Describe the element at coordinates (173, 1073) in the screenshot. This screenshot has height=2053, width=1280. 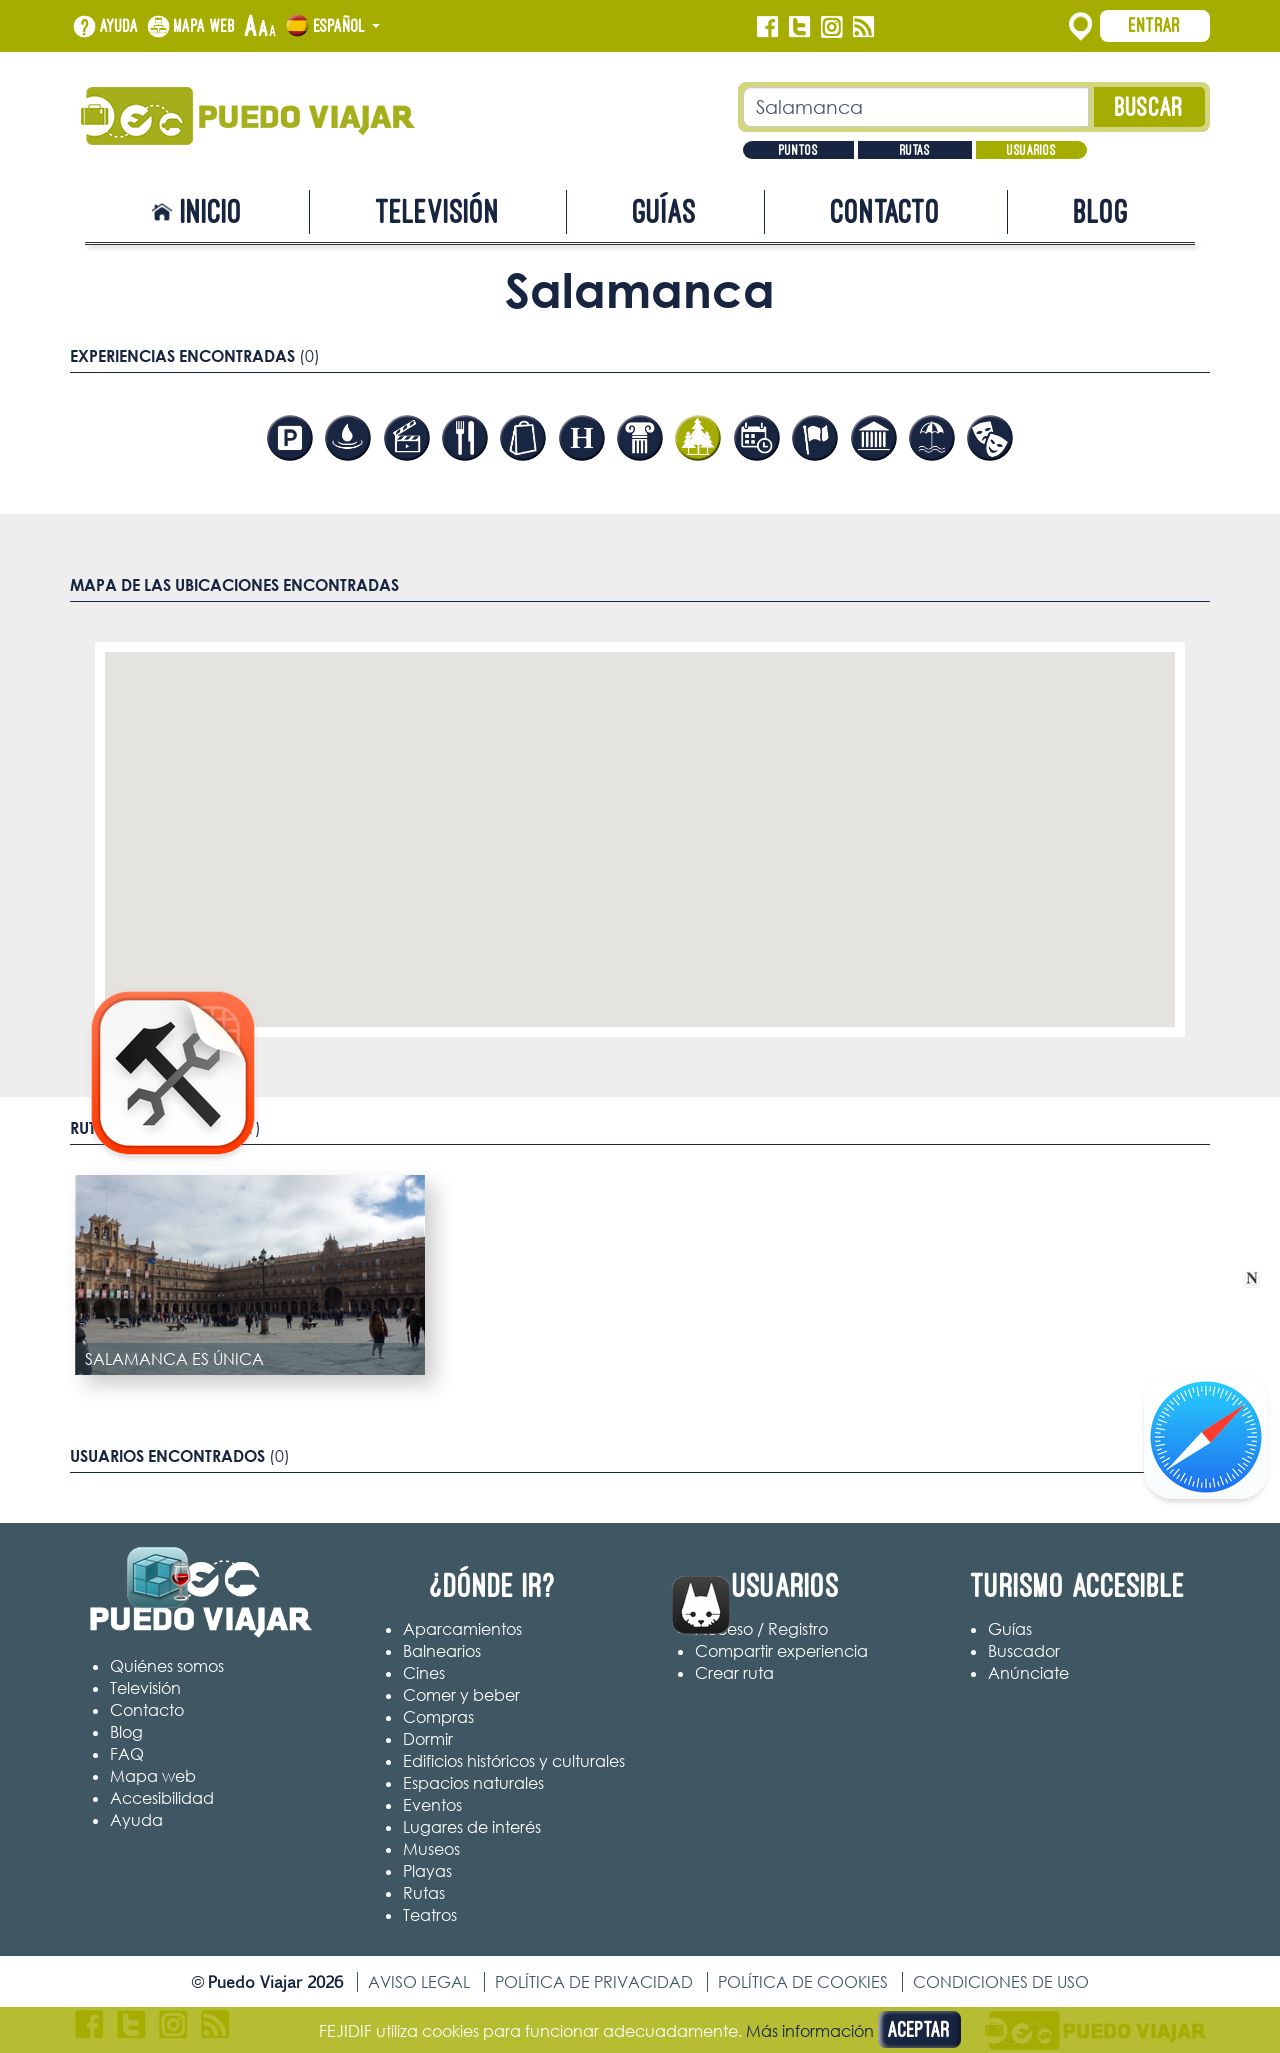
I see `open pdf mix tool app` at that location.